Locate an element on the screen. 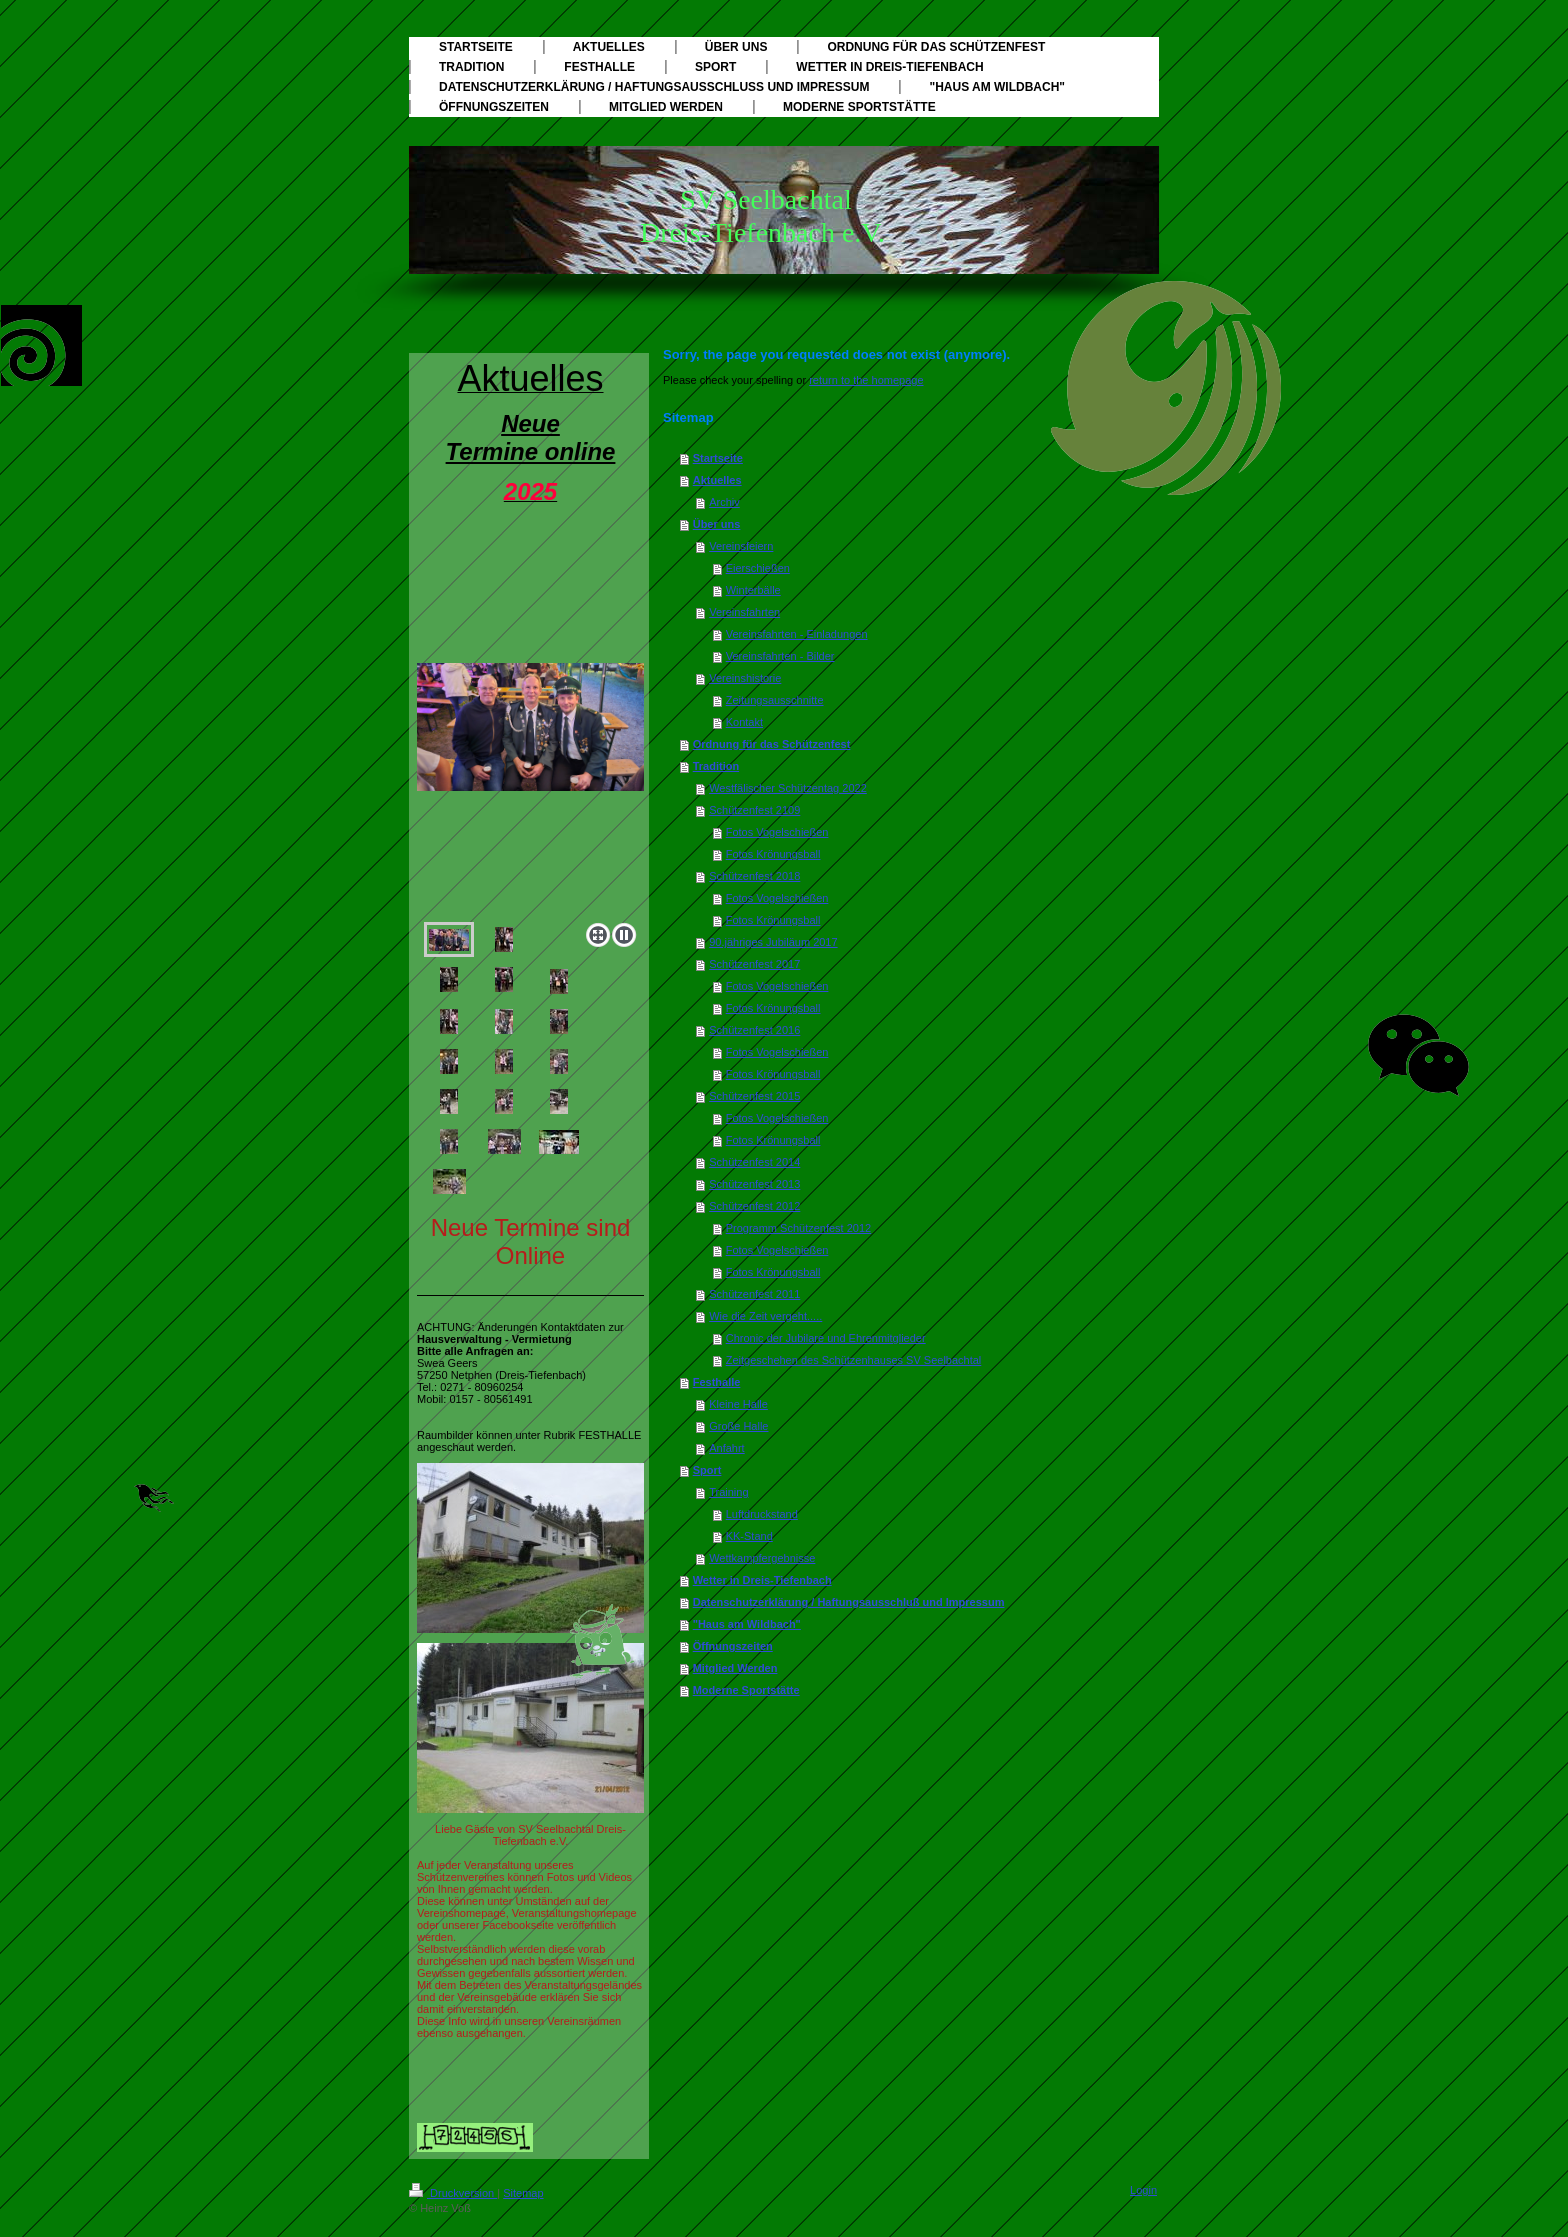 The width and height of the screenshot is (1568, 2237). open Houdini 3D animation software is located at coordinates (41, 345).